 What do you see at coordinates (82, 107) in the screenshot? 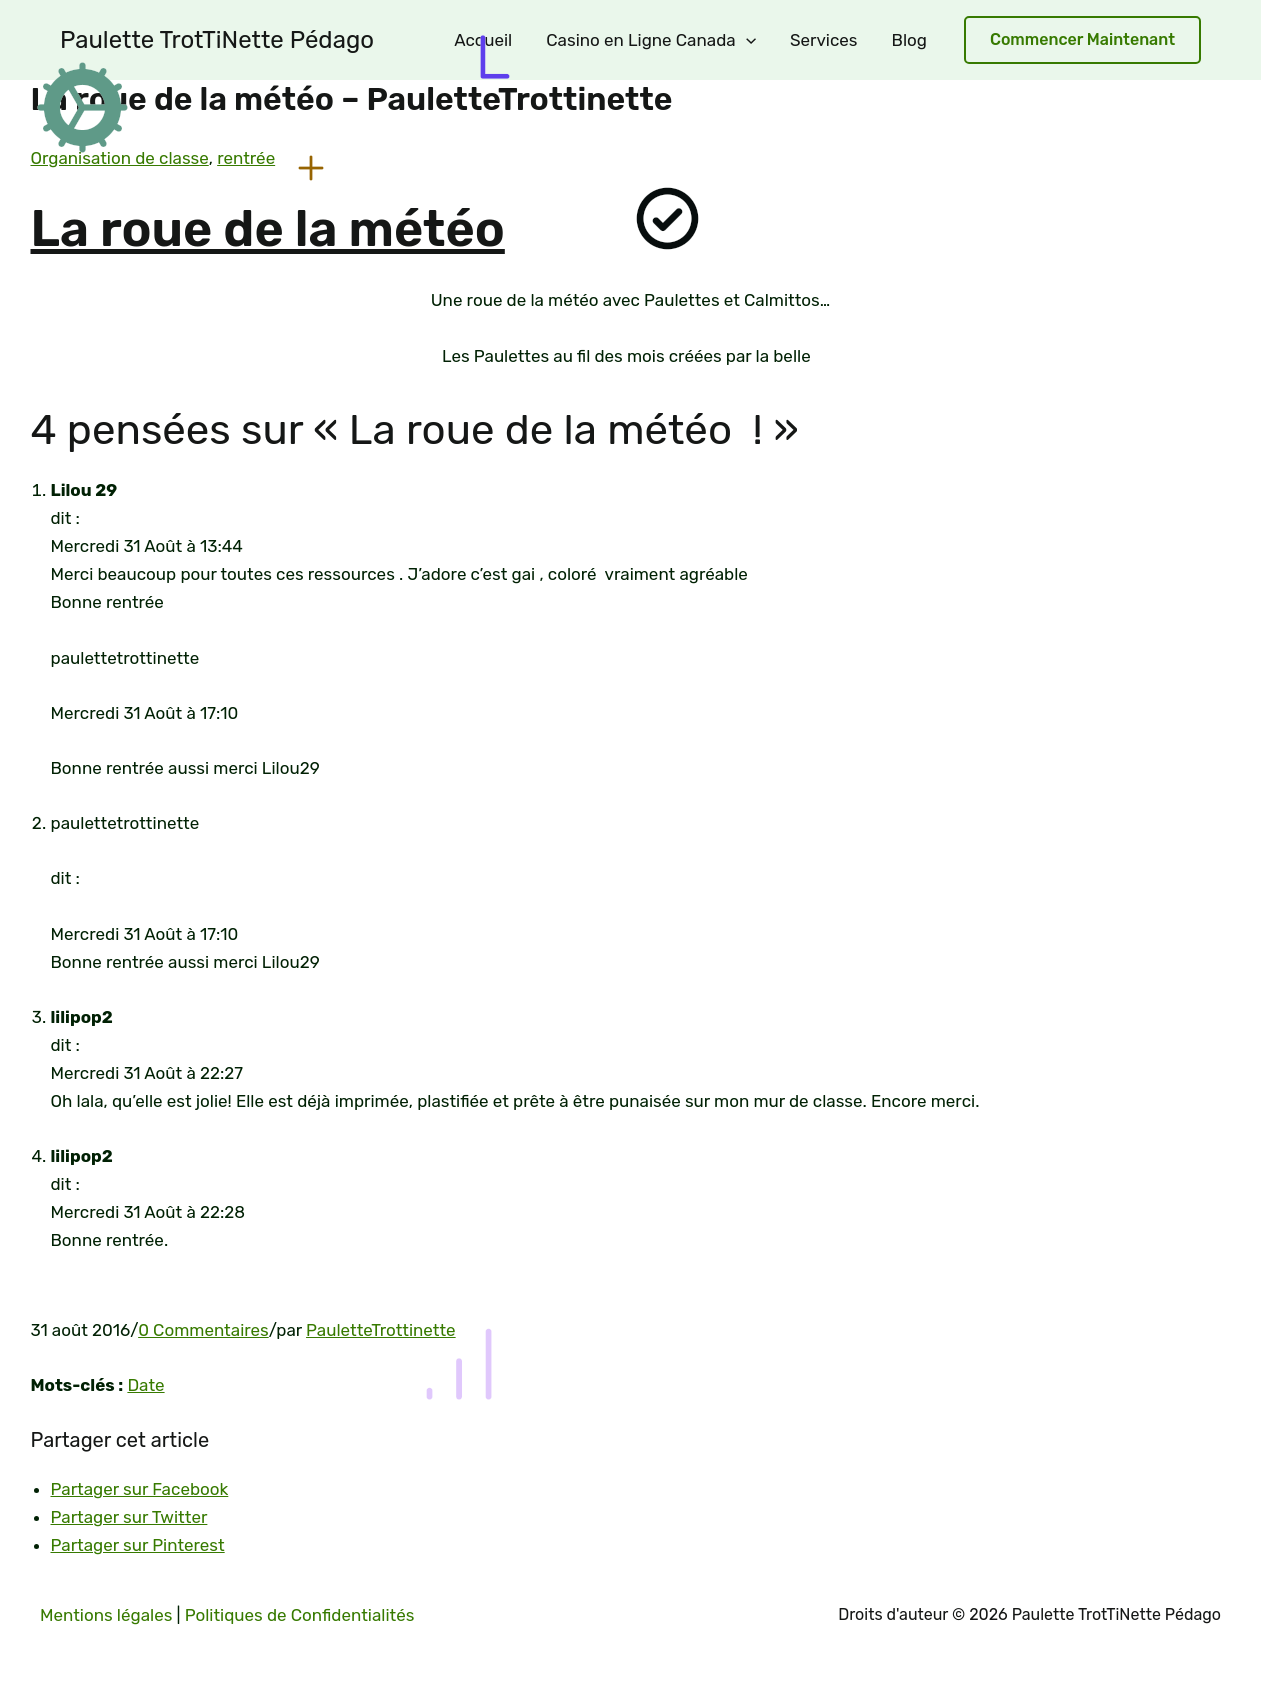
I see `access settings or preferences` at bounding box center [82, 107].